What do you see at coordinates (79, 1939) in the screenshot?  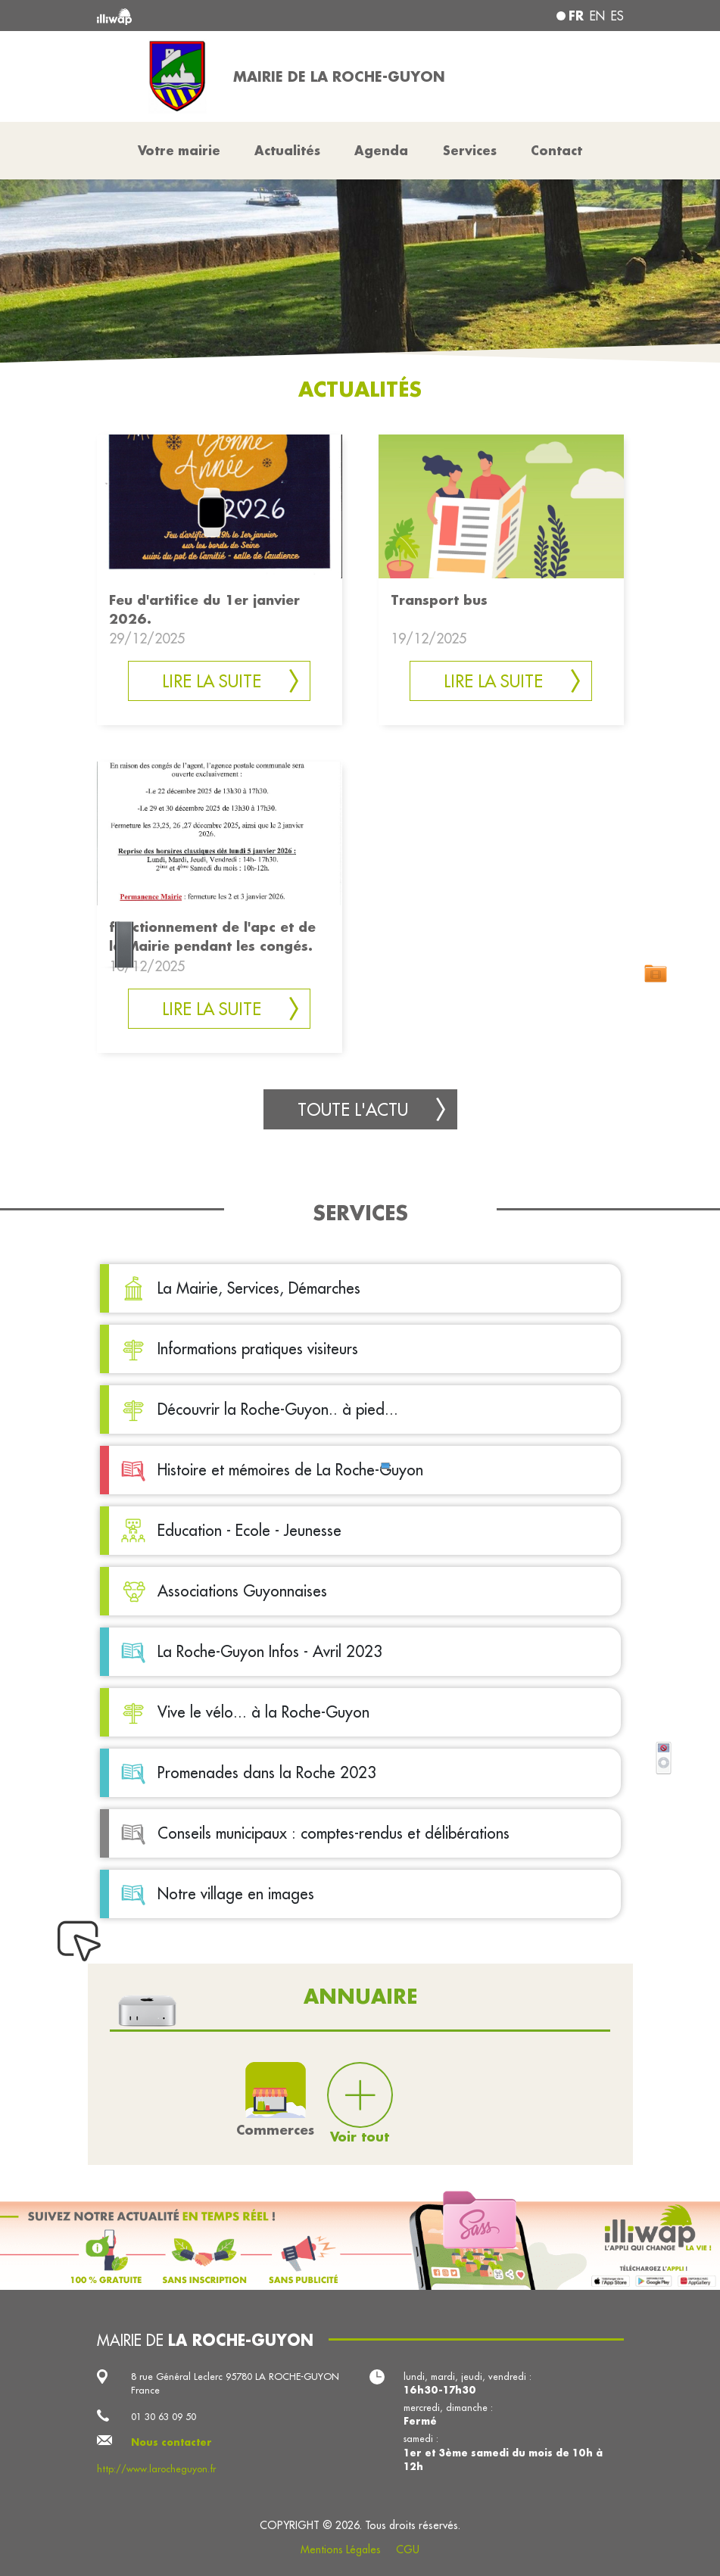 I see `access pointer and cursor accessibility settings` at bounding box center [79, 1939].